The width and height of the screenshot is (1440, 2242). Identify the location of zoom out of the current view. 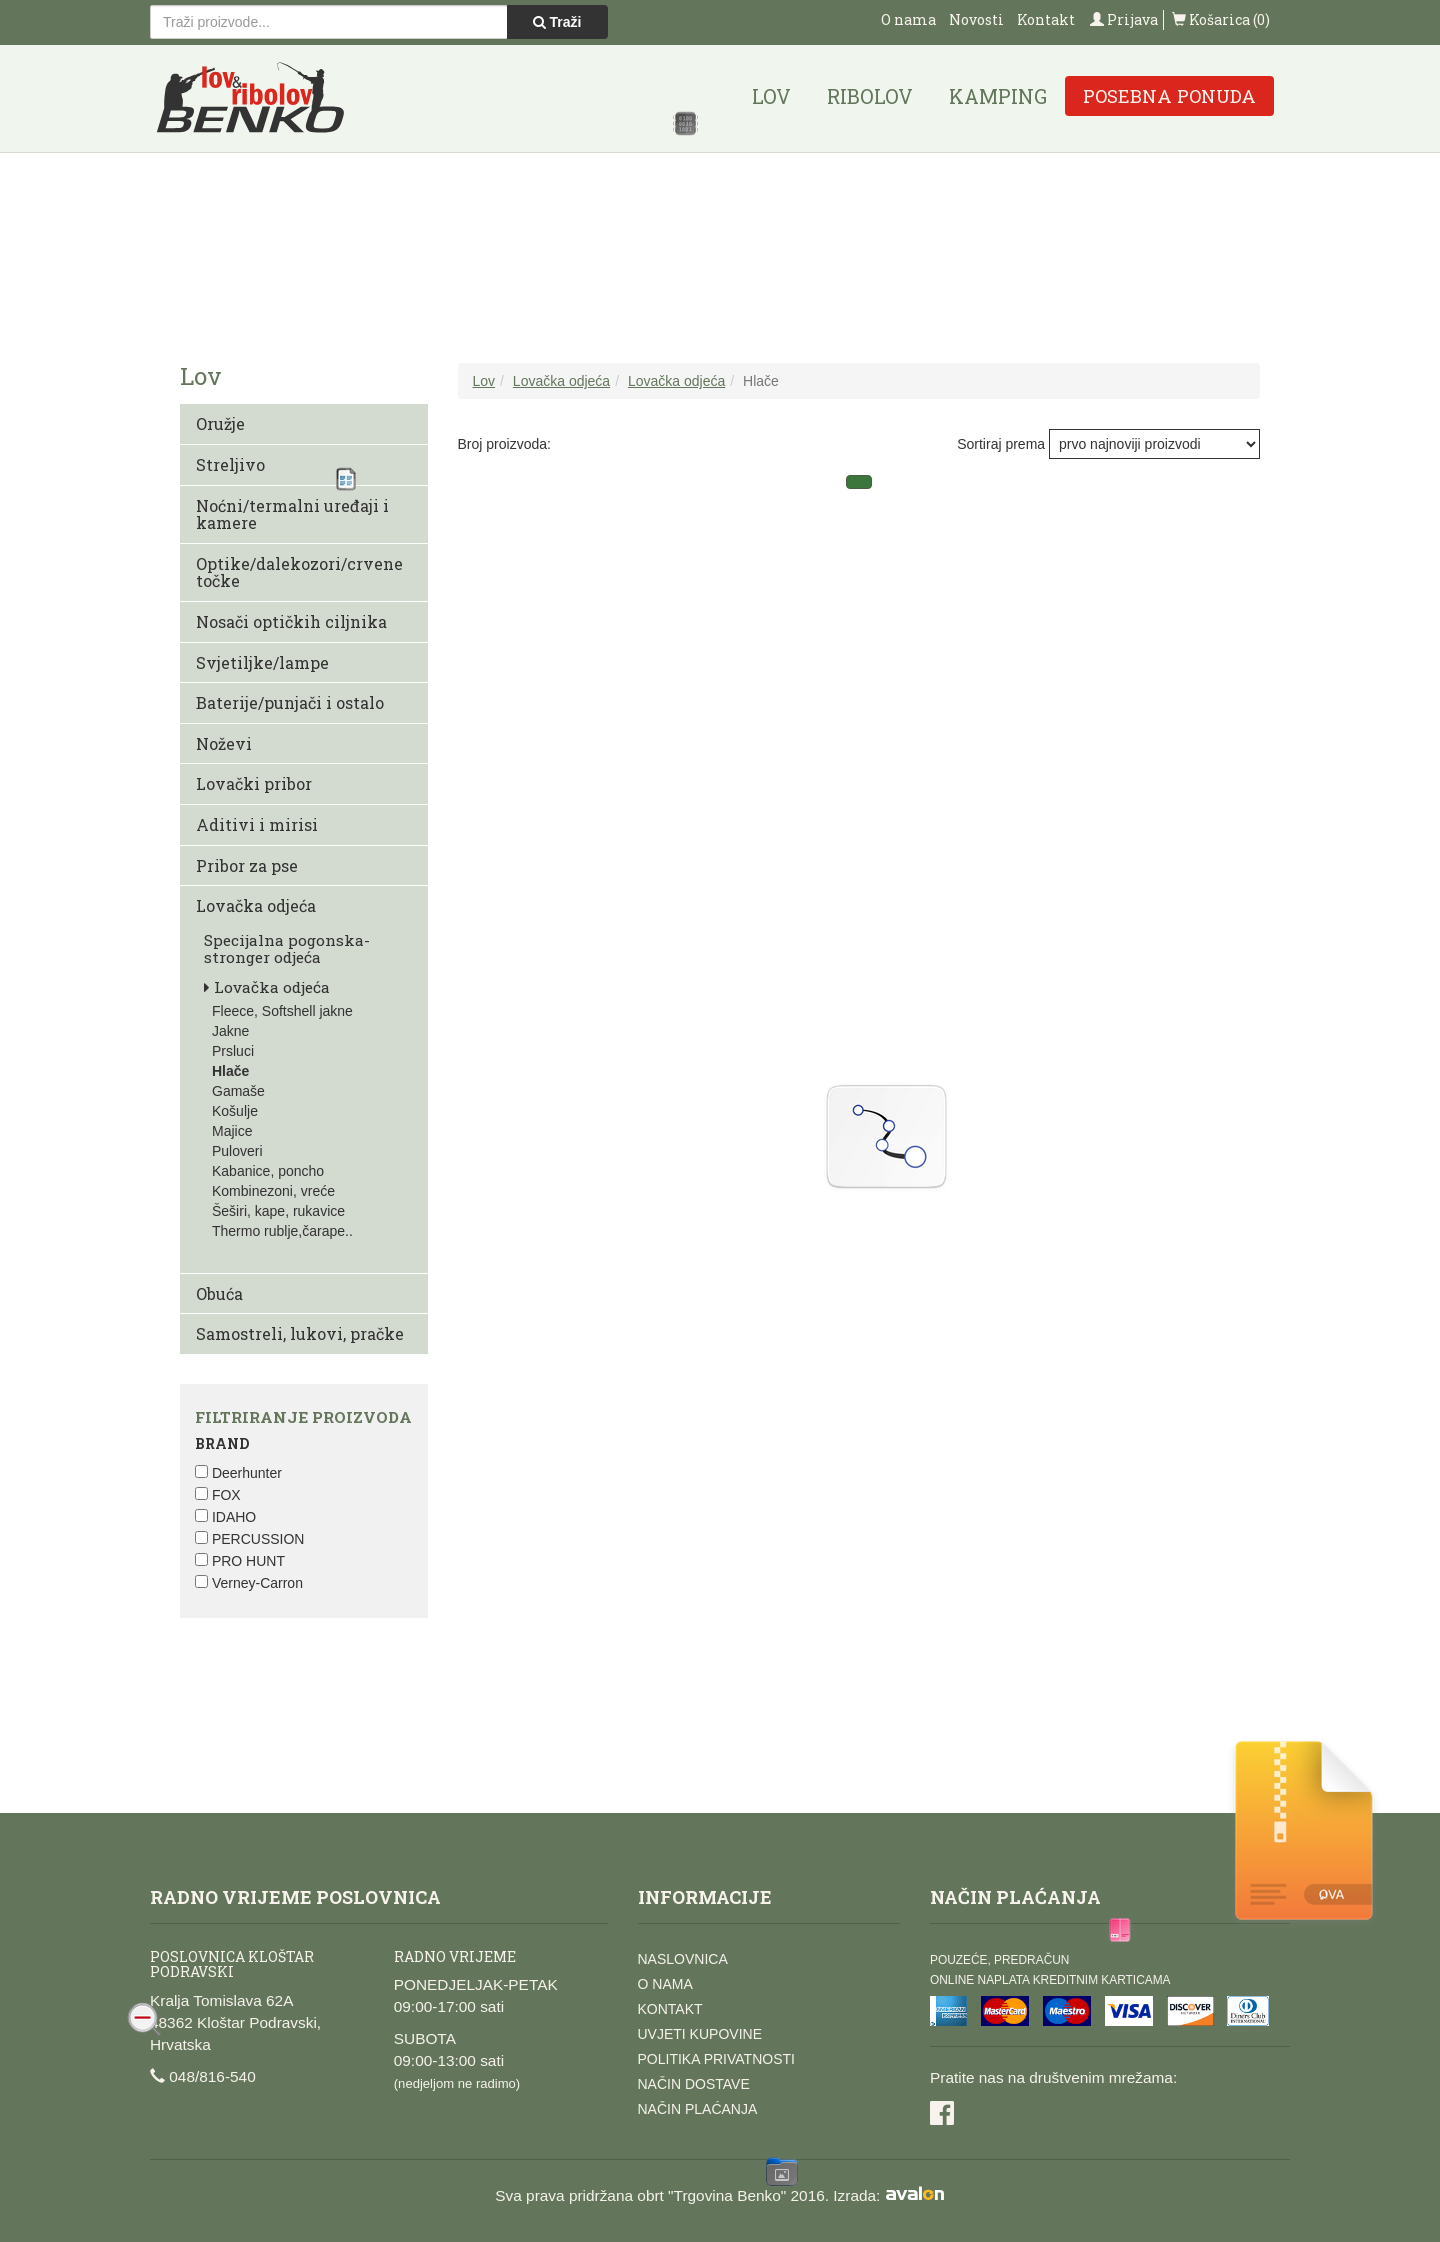
(144, 2019).